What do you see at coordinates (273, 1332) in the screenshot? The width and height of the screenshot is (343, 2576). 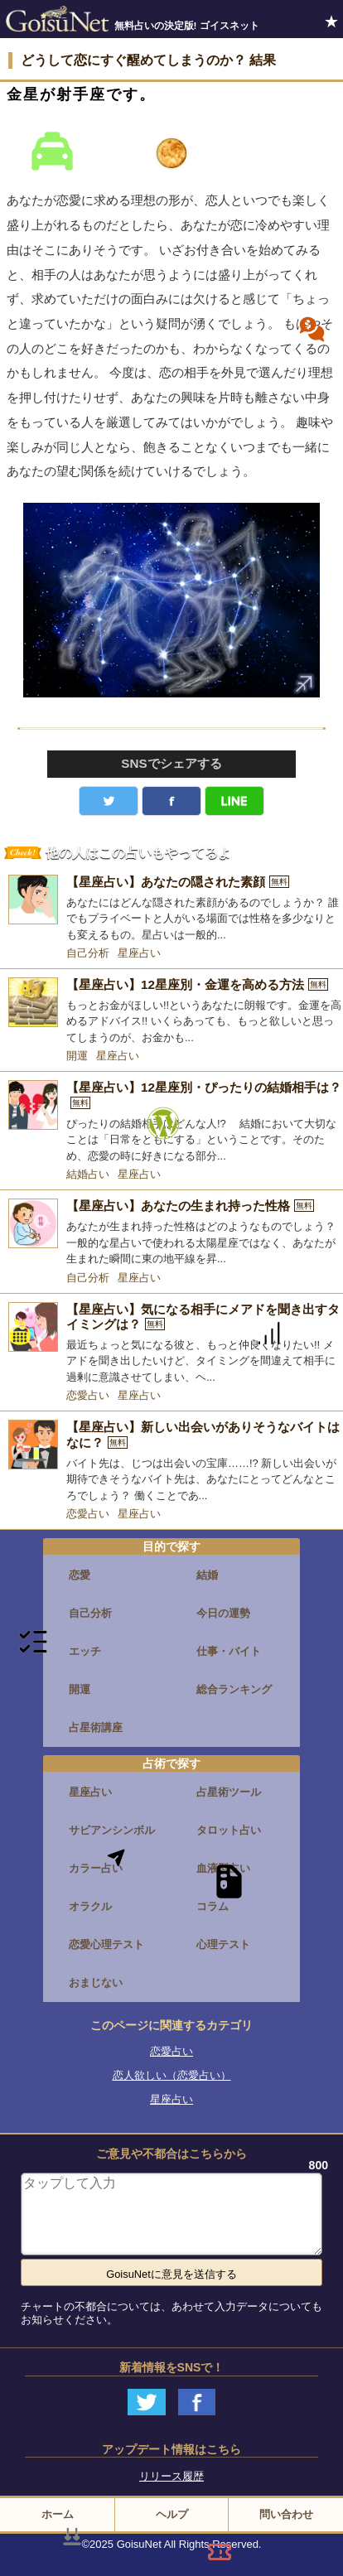 I see `indicates strong cellular network signal` at bounding box center [273, 1332].